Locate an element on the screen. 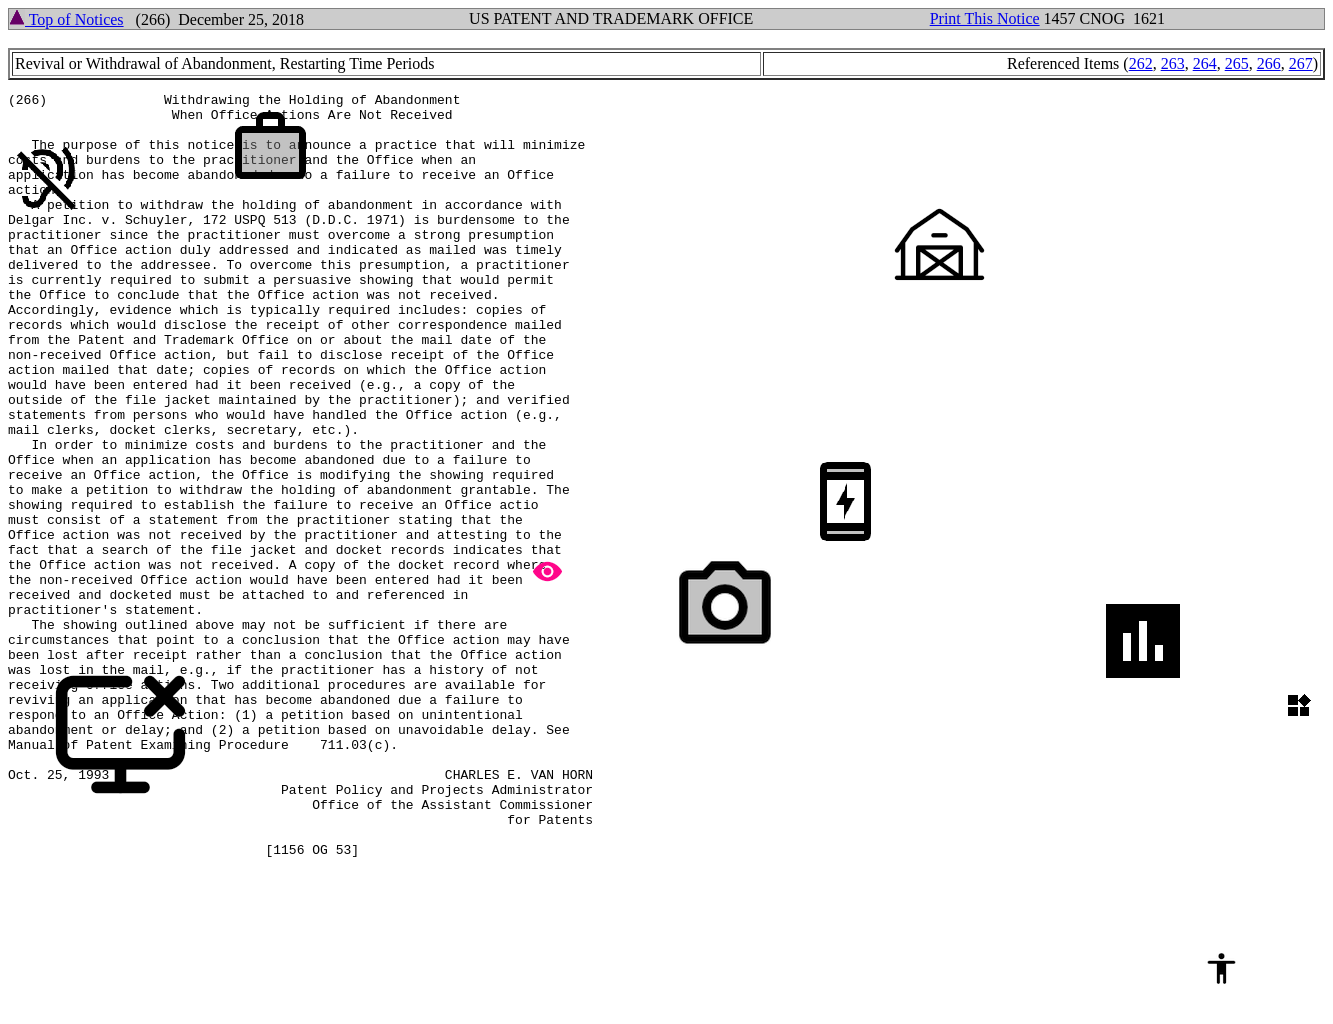  find nearby electric vehicle charging stations is located at coordinates (845, 501).